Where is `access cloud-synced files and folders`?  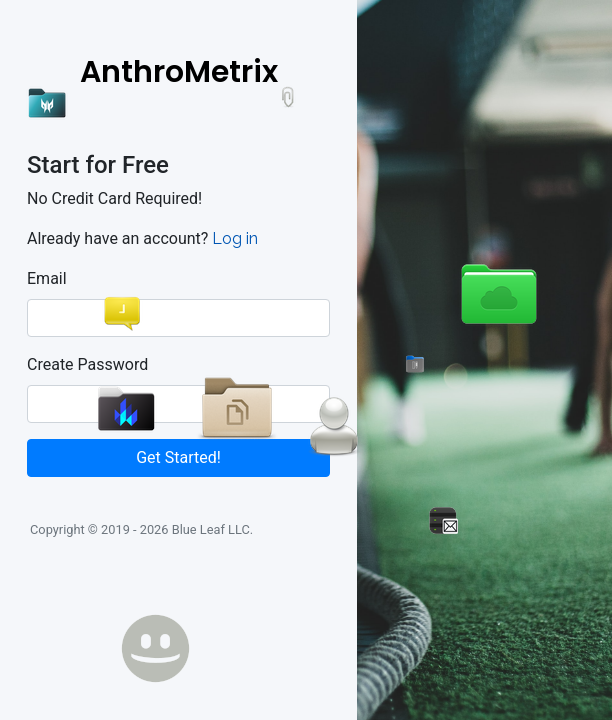 access cloud-synced files and folders is located at coordinates (499, 294).